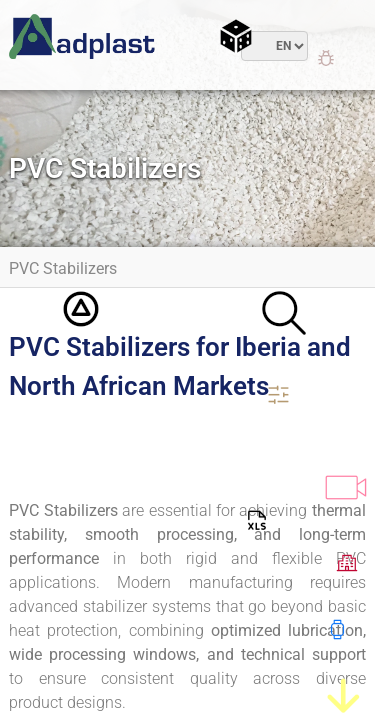 Image resolution: width=375 pixels, height=720 pixels. What do you see at coordinates (347, 563) in the screenshot?
I see `view apartment or residential listings` at bounding box center [347, 563].